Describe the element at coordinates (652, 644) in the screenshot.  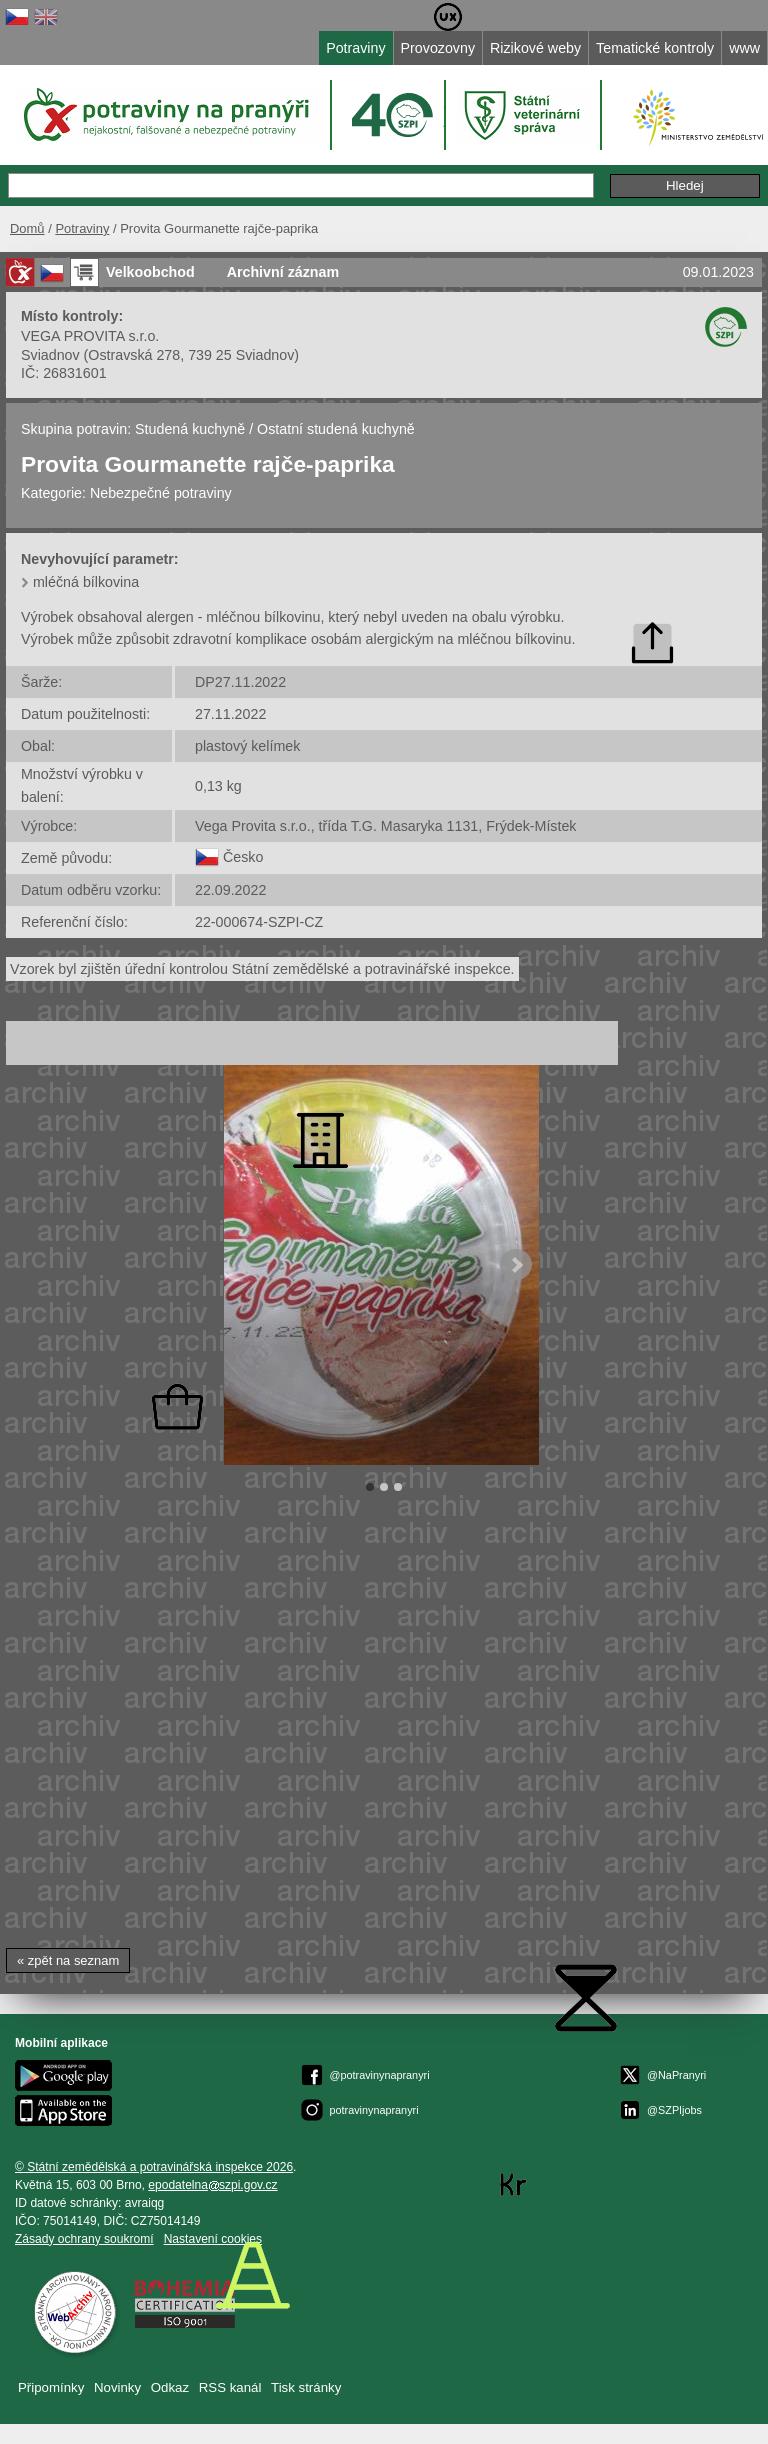
I see `upload a file or document` at that location.